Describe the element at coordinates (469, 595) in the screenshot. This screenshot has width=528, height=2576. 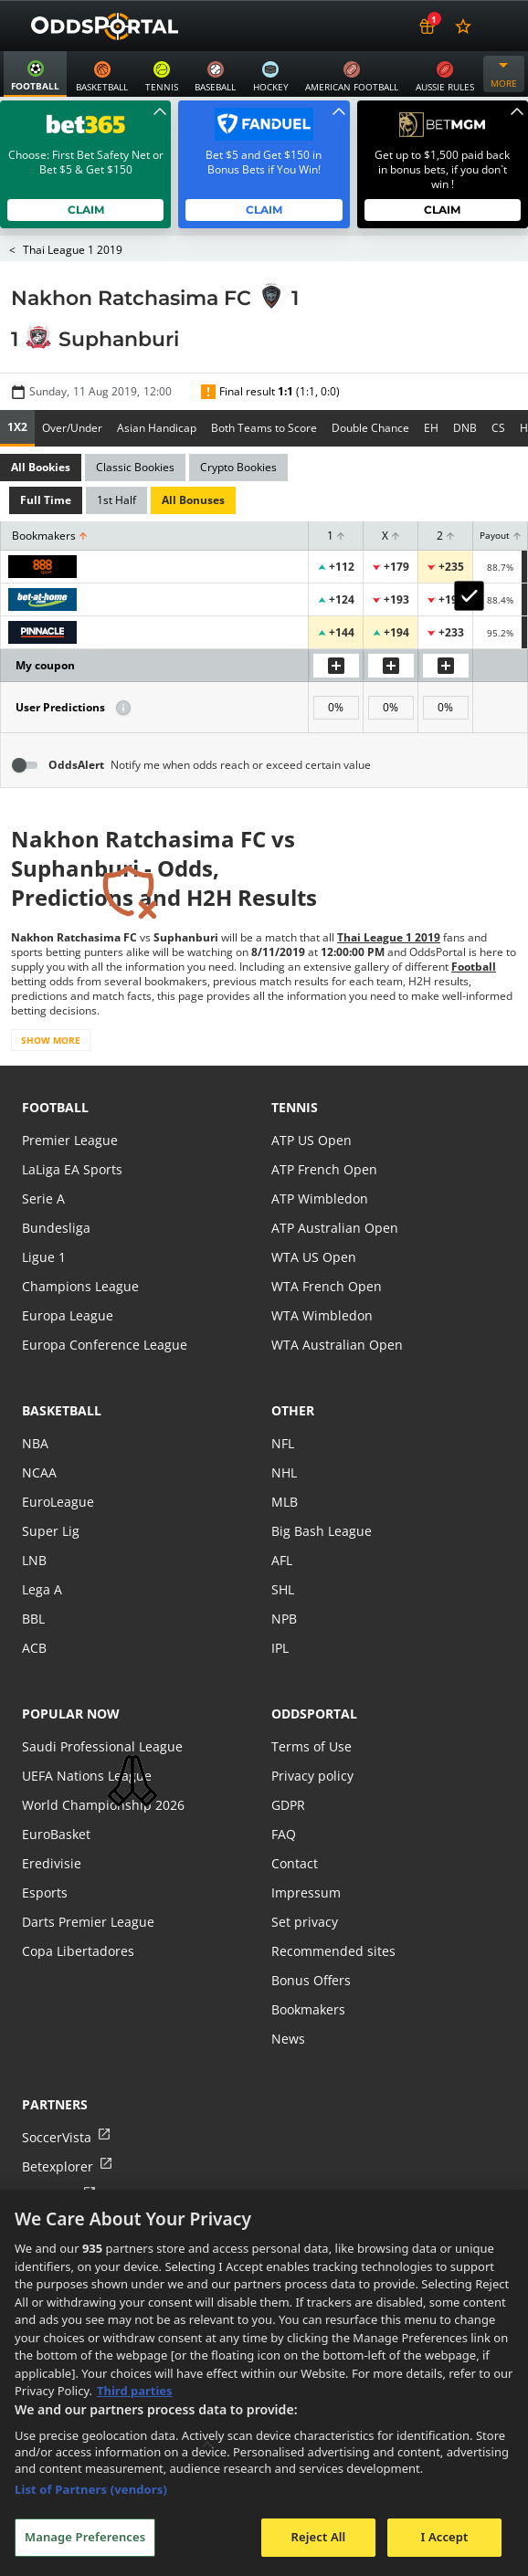
I see `a selected or checked item` at that location.